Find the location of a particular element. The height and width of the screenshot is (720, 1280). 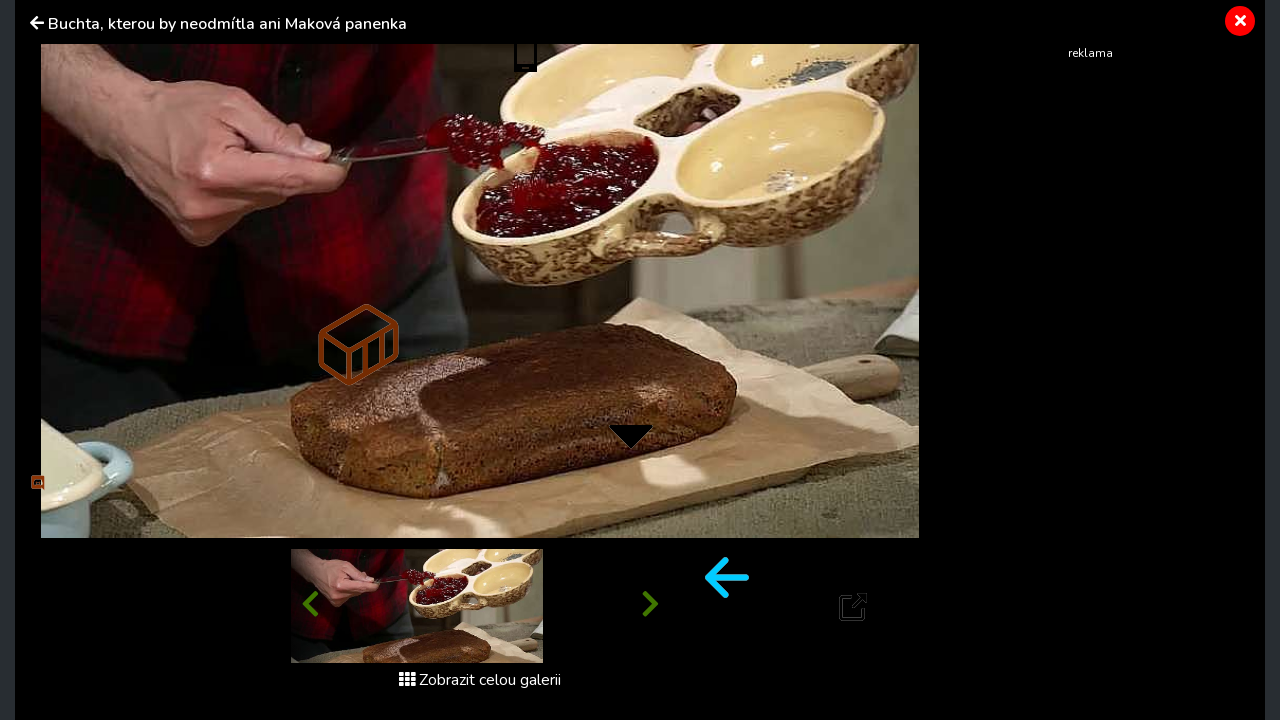

open link in a new tab or window is located at coordinates (852, 608).